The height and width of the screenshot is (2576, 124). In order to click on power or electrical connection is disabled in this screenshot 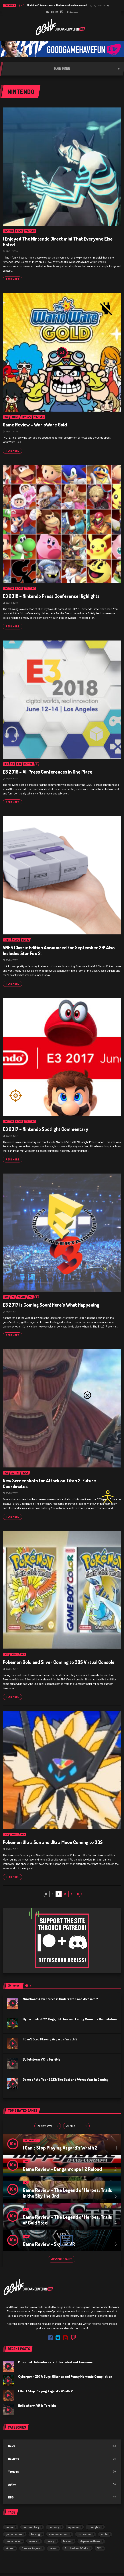, I will do `click(106, 308)`.